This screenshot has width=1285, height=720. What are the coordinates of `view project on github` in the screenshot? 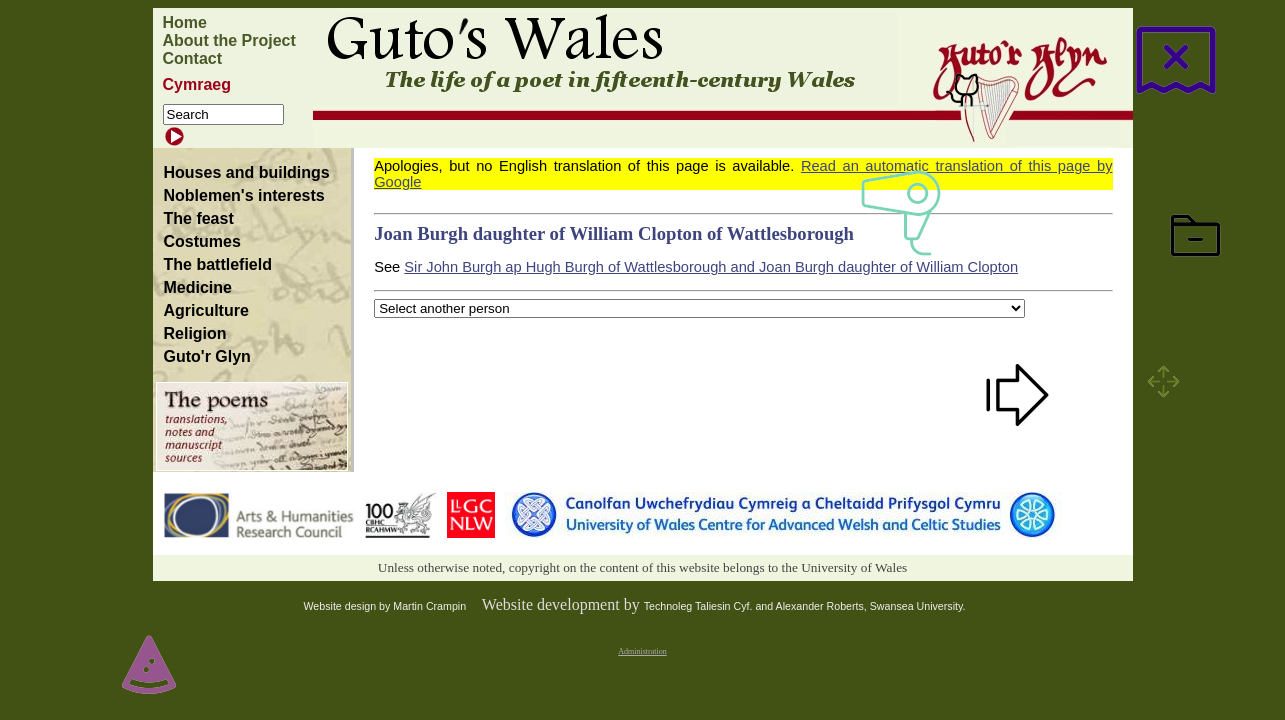 It's located at (965, 89).